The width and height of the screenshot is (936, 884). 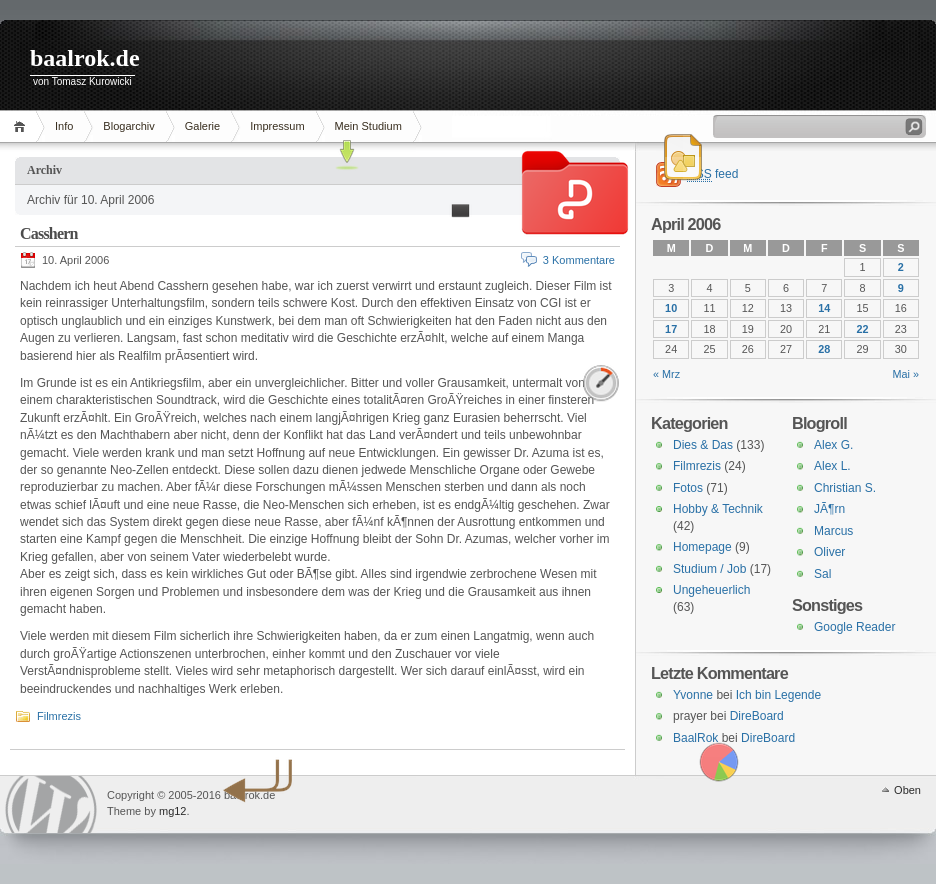 What do you see at coordinates (683, 157) in the screenshot?
I see `open a graphics template file` at bounding box center [683, 157].